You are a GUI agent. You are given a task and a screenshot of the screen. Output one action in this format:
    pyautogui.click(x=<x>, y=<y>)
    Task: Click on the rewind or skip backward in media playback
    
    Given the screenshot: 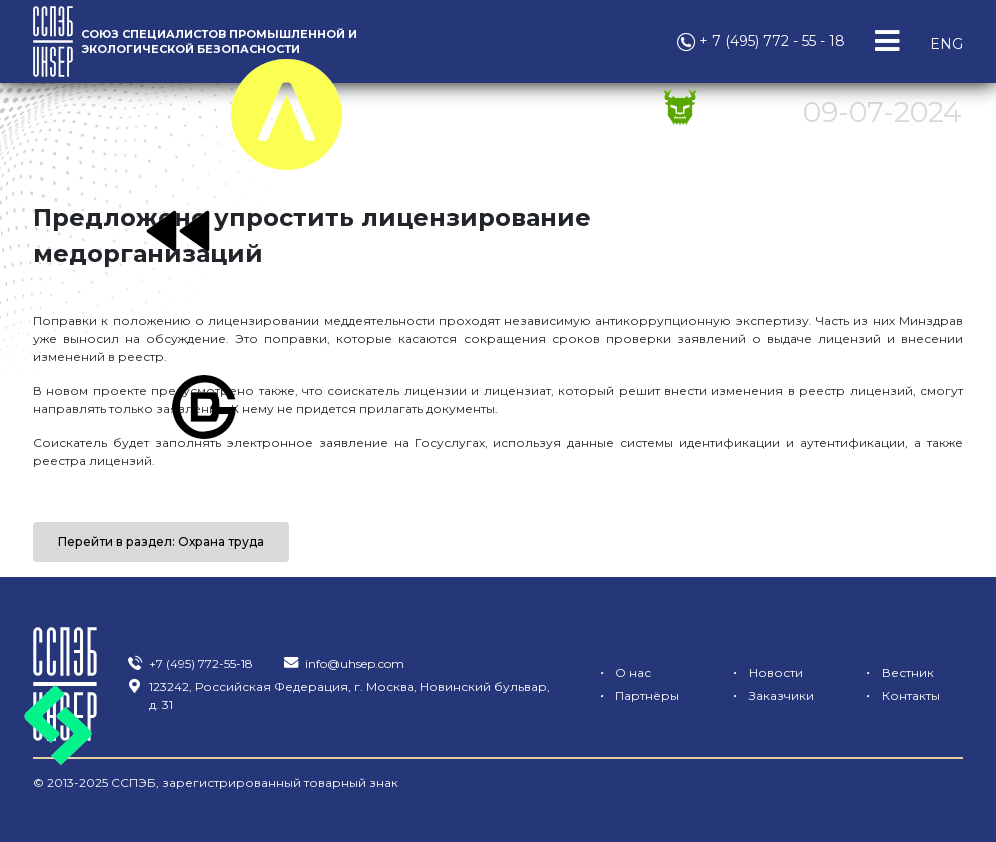 What is the action you would take?
    pyautogui.click(x=180, y=231)
    